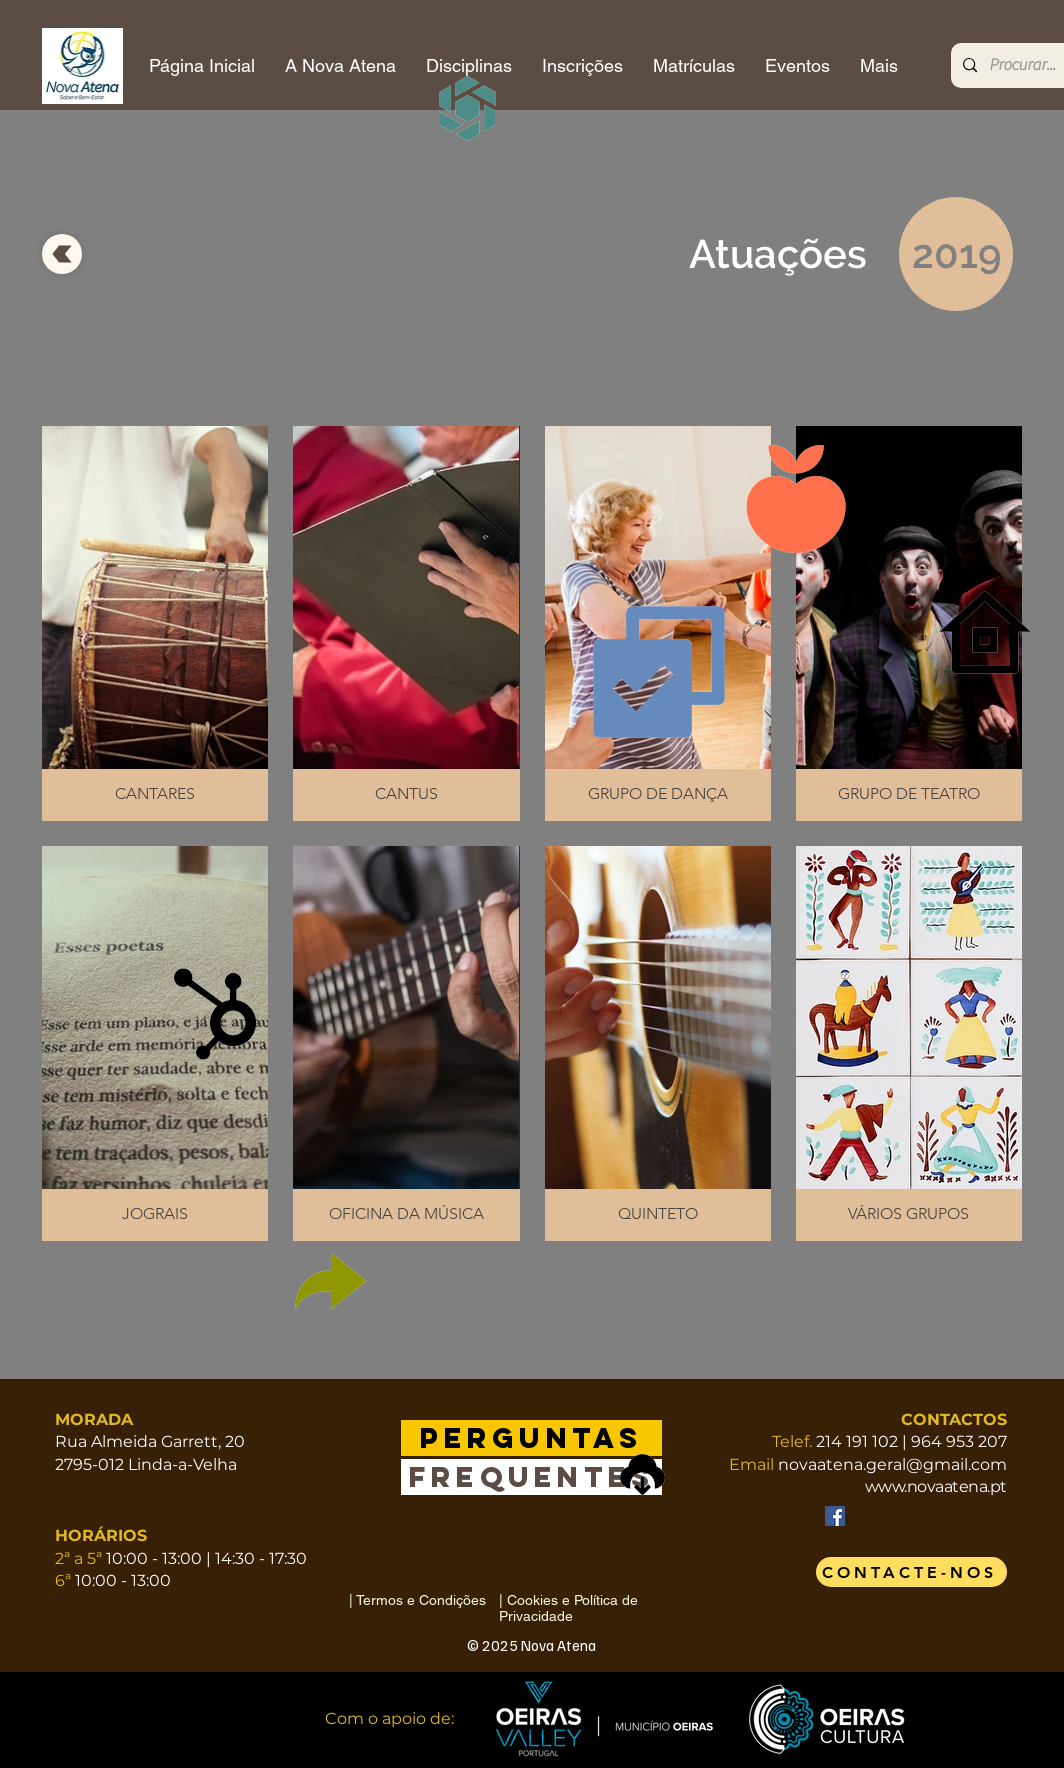  I want to click on SecurityScorecard company logo, so click(467, 108).